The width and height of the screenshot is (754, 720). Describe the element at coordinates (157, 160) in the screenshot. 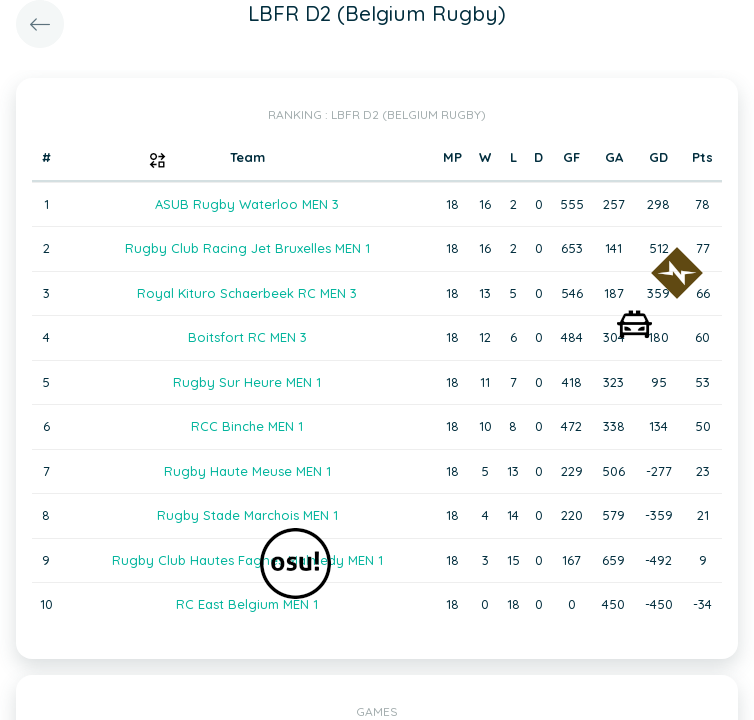

I see `swap or exchange between two items` at that location.